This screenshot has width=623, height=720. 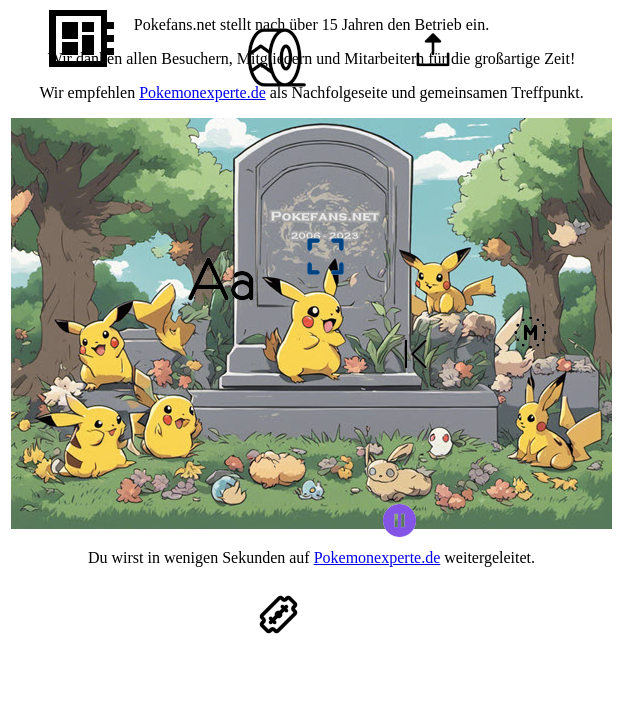 What do you see at coordinates (415, 354) in the screenshot?
I see `go to the beginning or first item` at bounding box center [415, 354].